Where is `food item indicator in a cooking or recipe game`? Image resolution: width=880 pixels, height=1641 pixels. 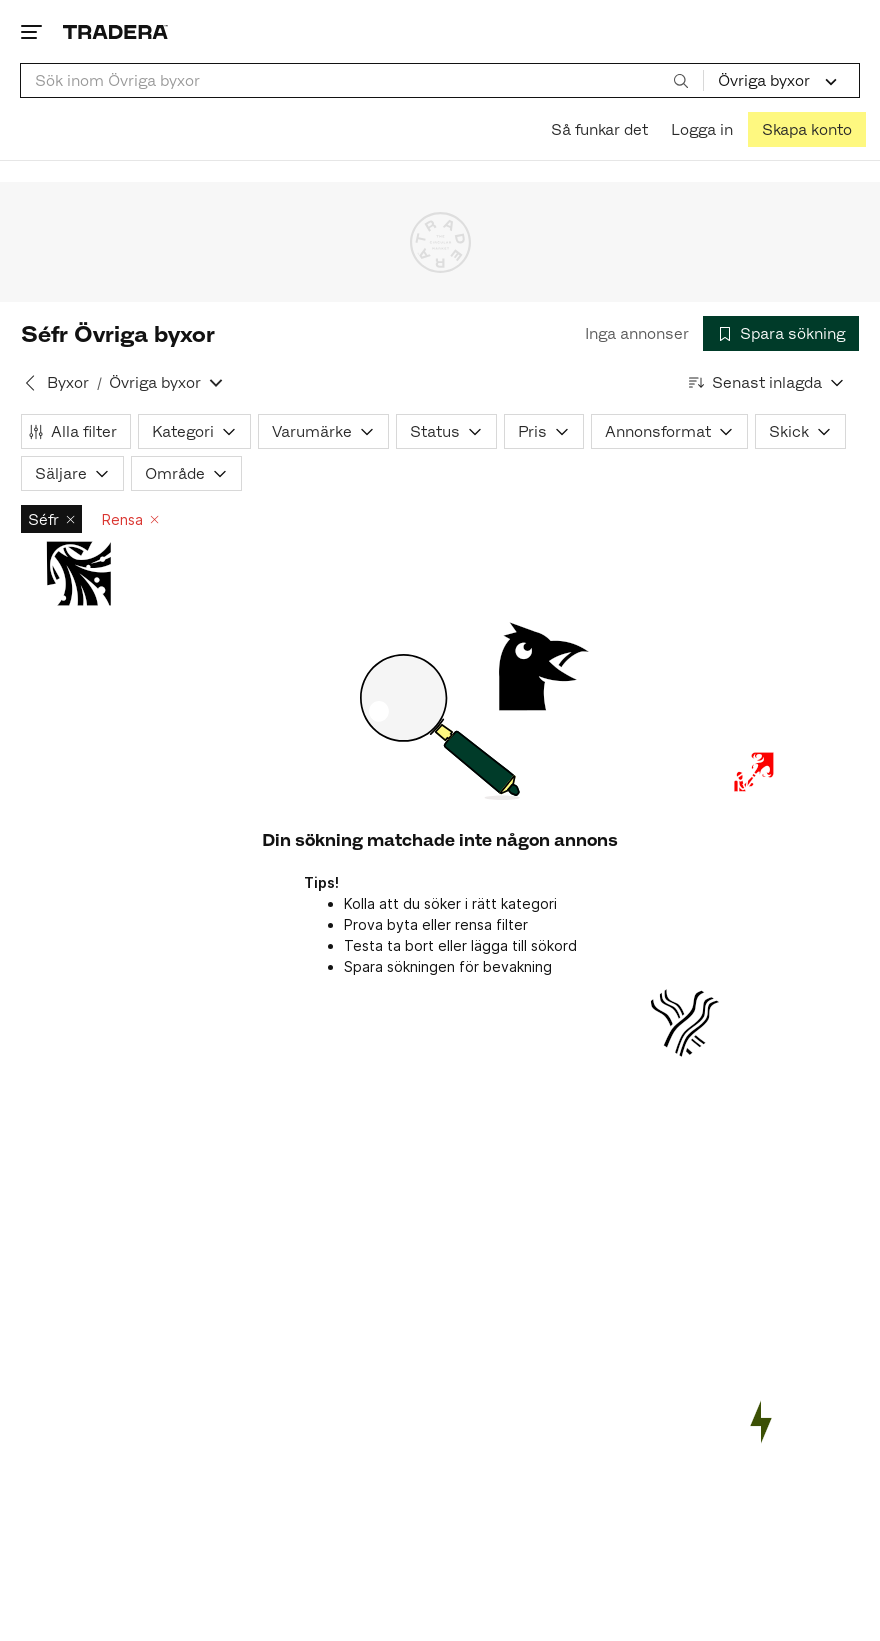 food item indicator in a cooking or recipe game is located at coordinates (685, 1023).